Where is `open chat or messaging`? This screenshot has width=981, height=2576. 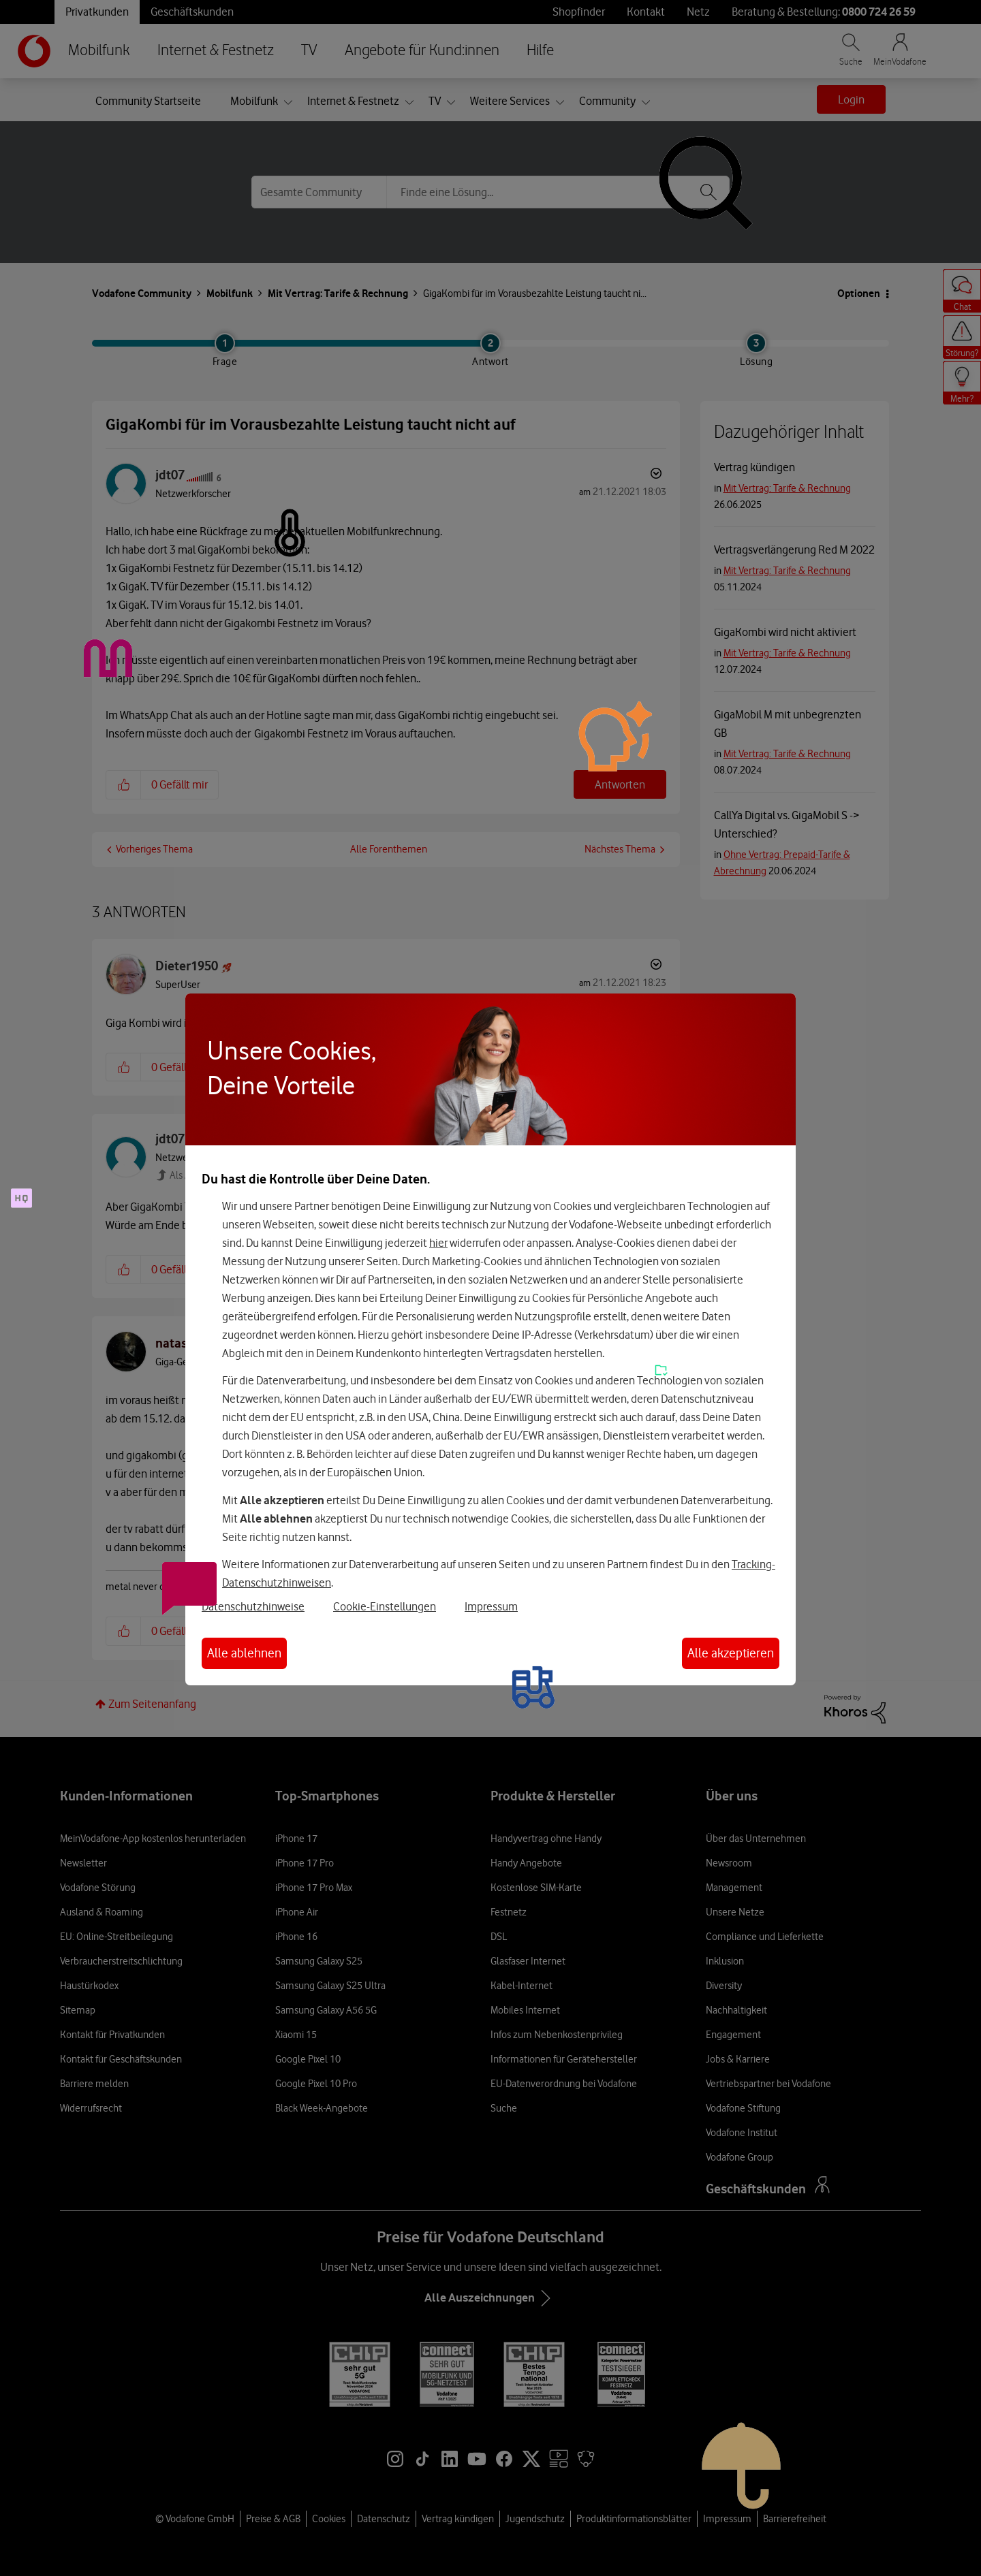
open chat or messaging is located at coordinates (189, 1587).